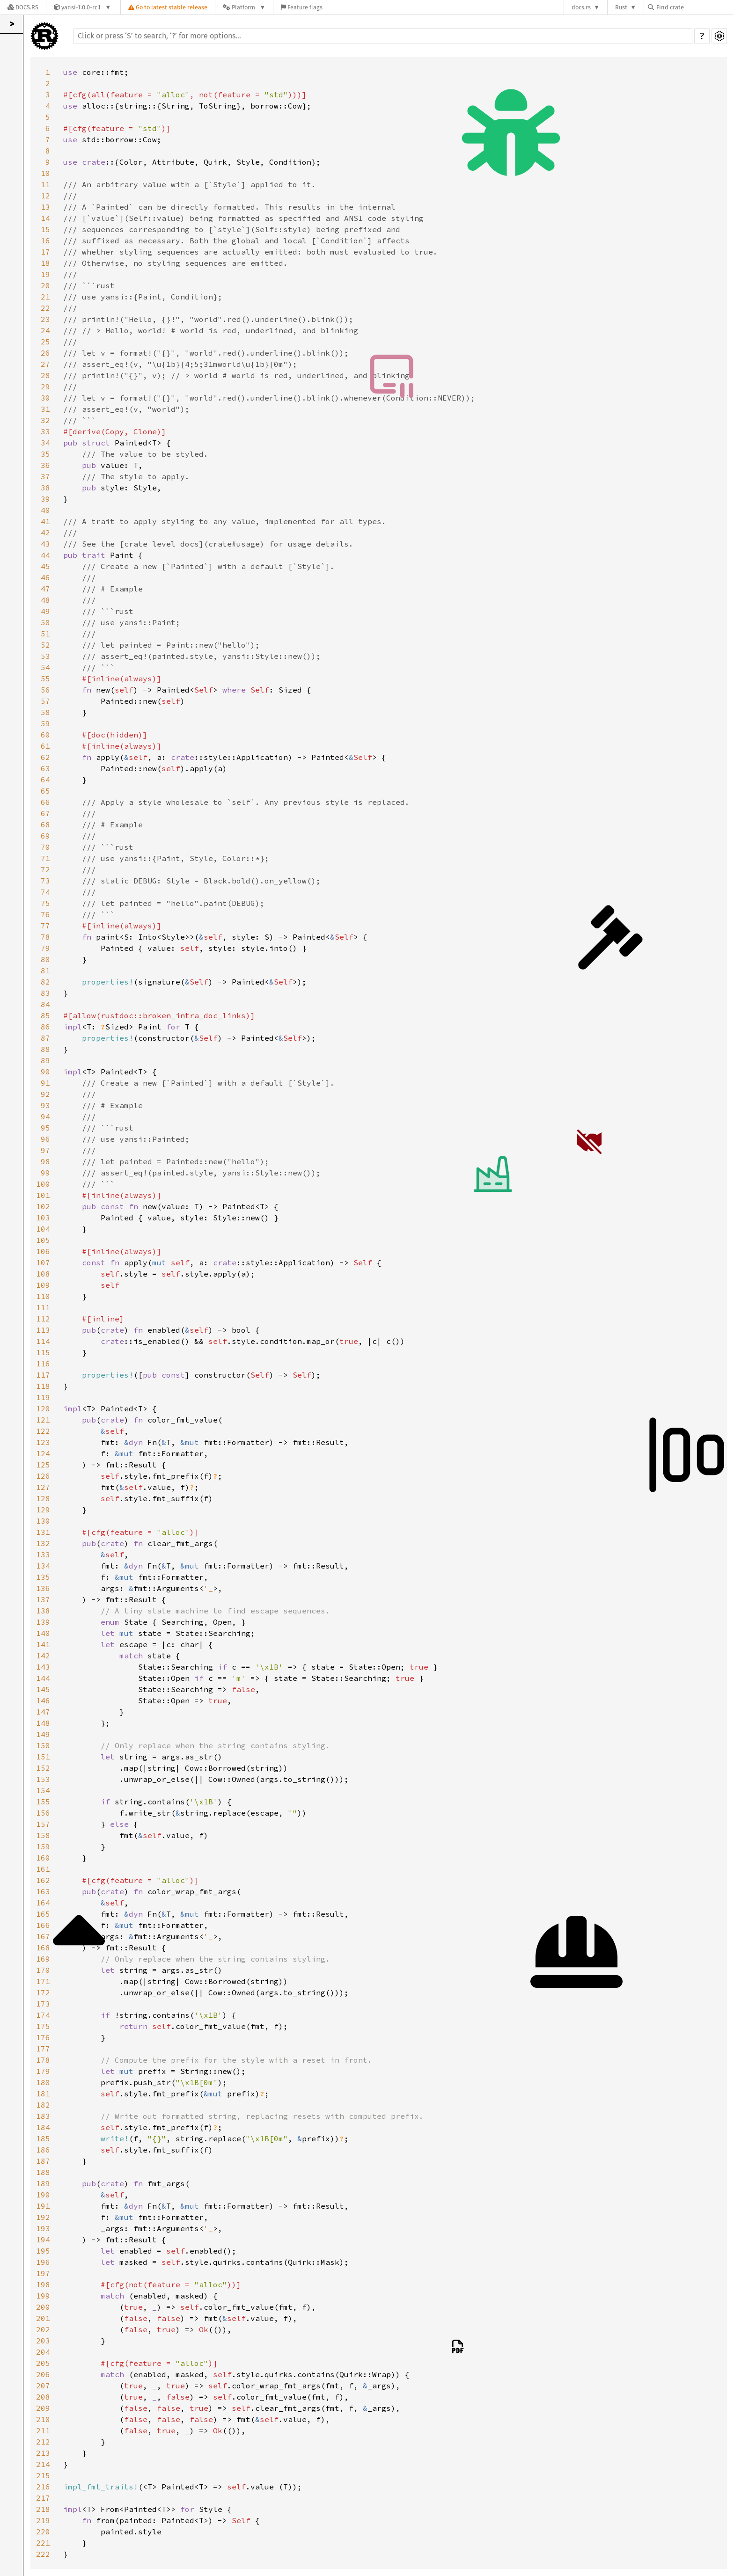 The height and width of the screenshot is (2576, 734). What do you see at coordinates (576, 1952) in the screenshot?
I see `view construction or work zone information` at bounding box center [576, 1952].